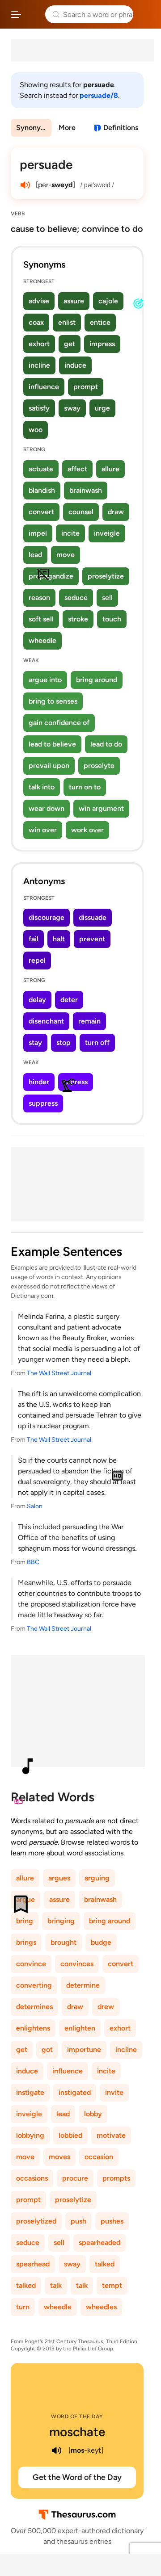 The width and height of the screenshot is (161, 2576). Describe the element at coordinates (18, 1801) in the screenshot. I see `enter or edit text in a form field` at that location.